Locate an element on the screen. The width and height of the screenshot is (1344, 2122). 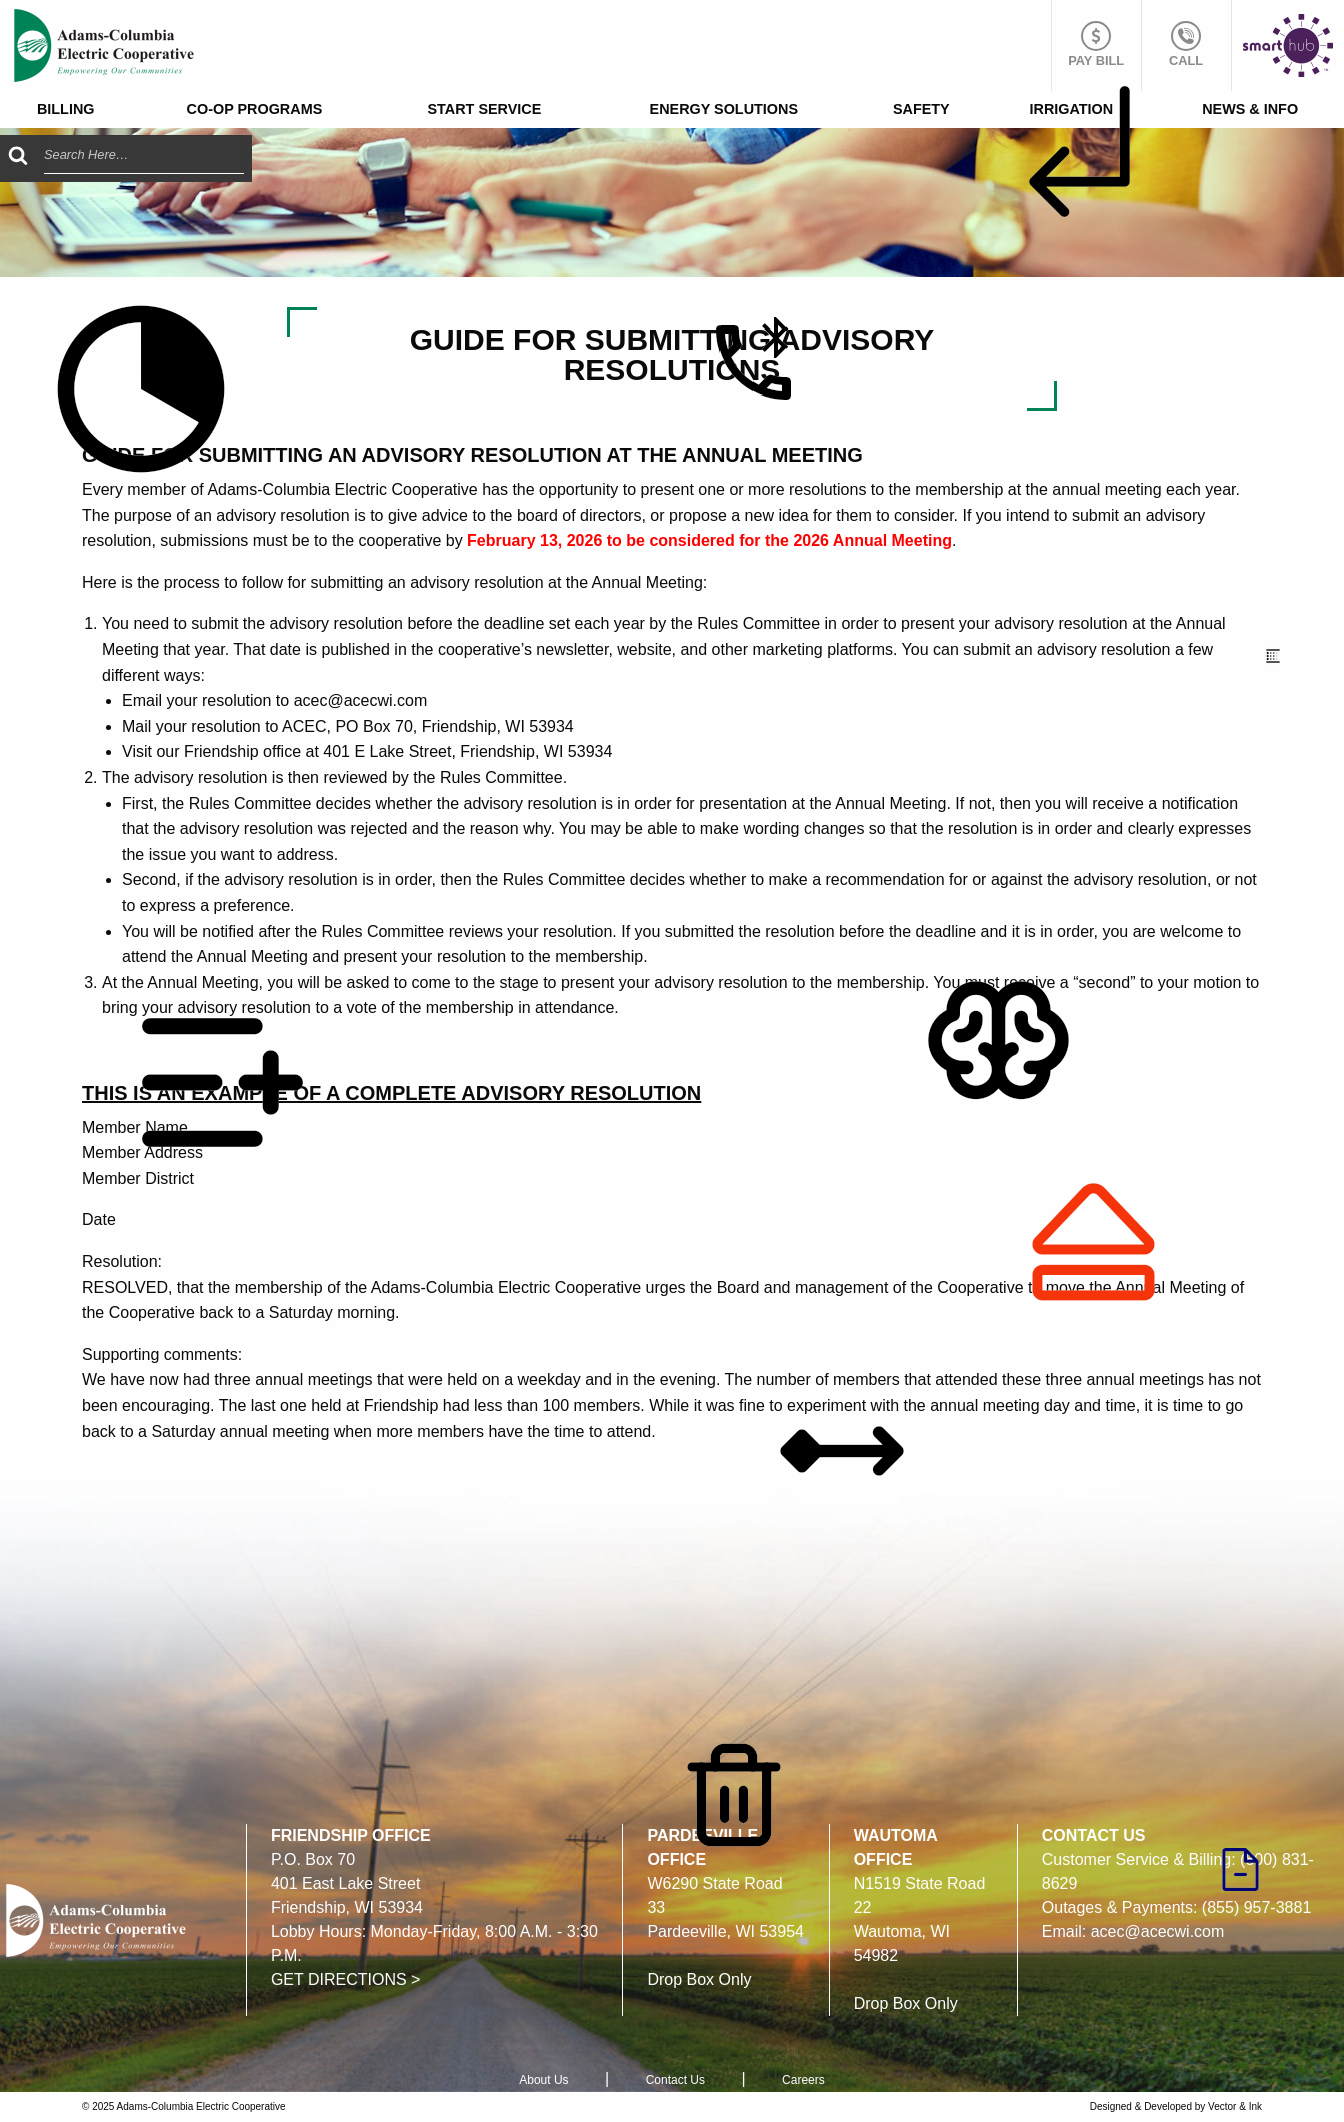
navigate to next step or section is located at coordinates (842, 1451).